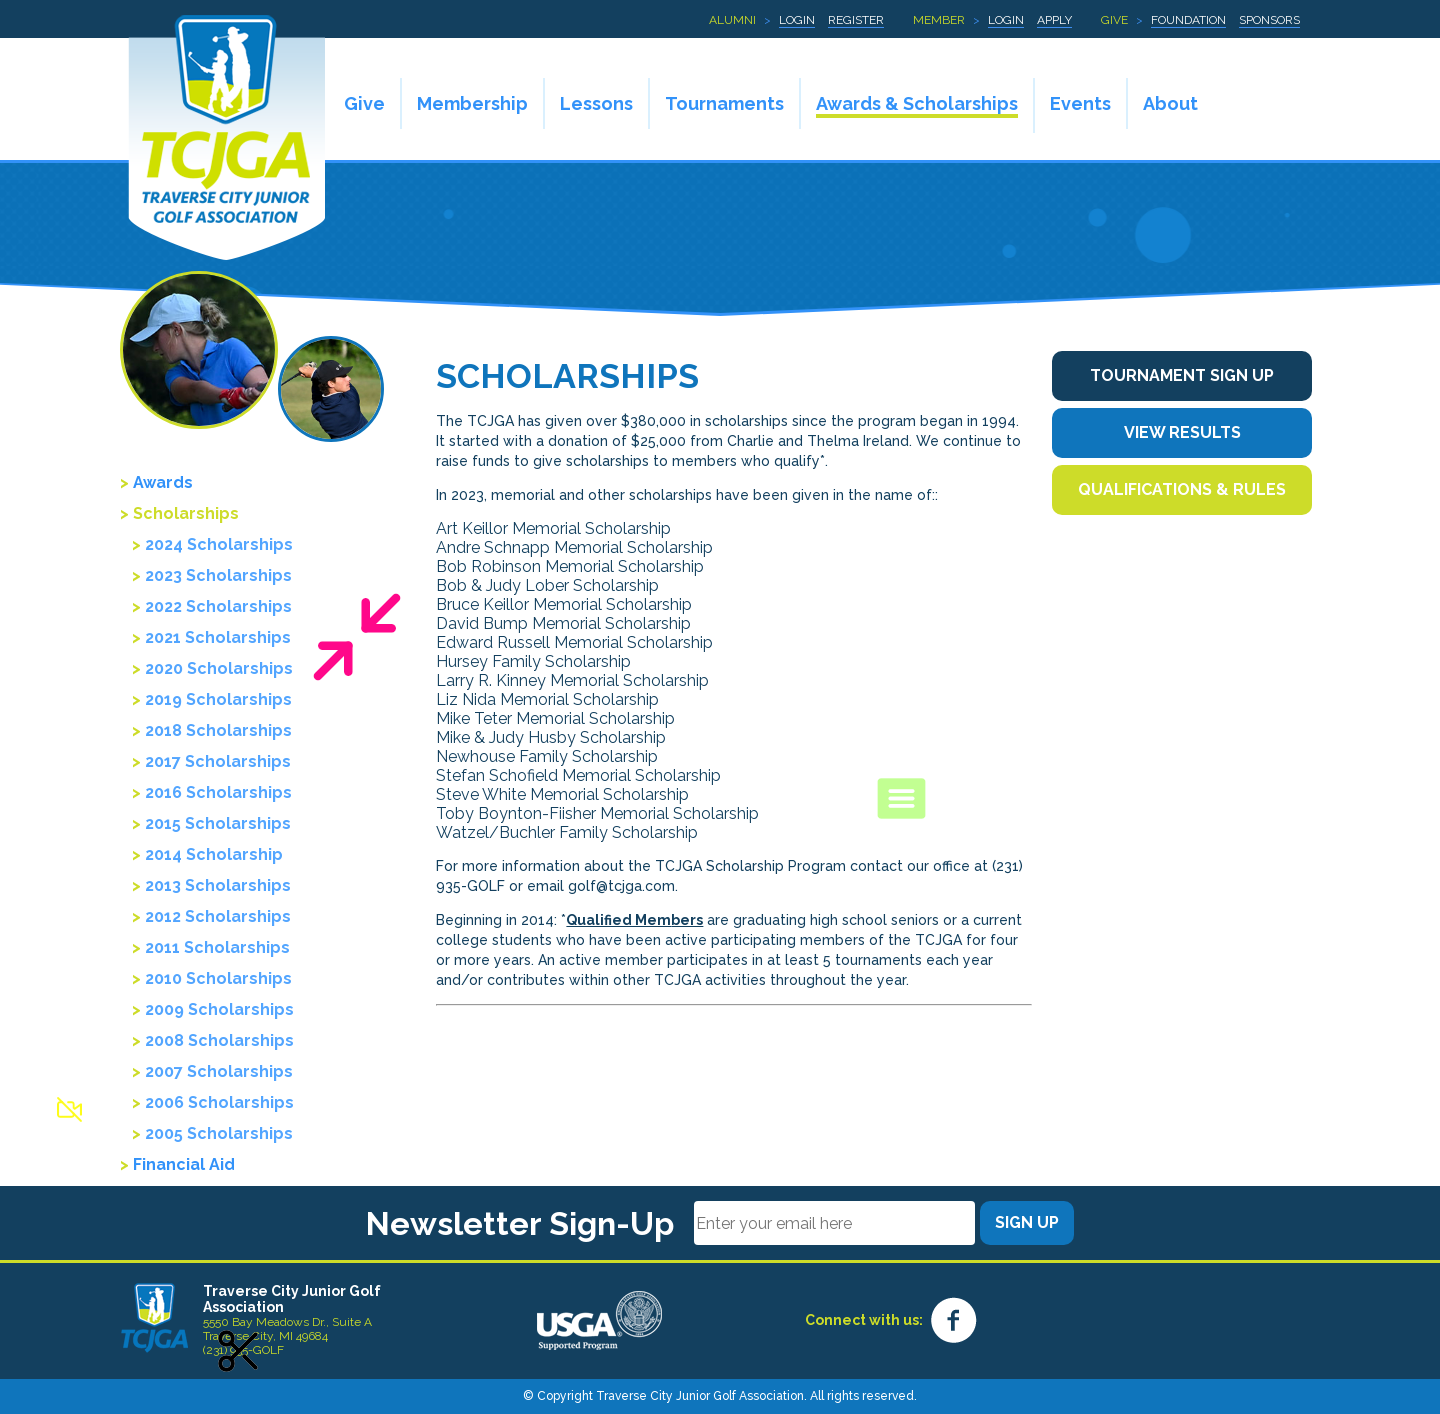 The image size is (1440, 1414). I want to click on cut selected content, so click(239, 1351).